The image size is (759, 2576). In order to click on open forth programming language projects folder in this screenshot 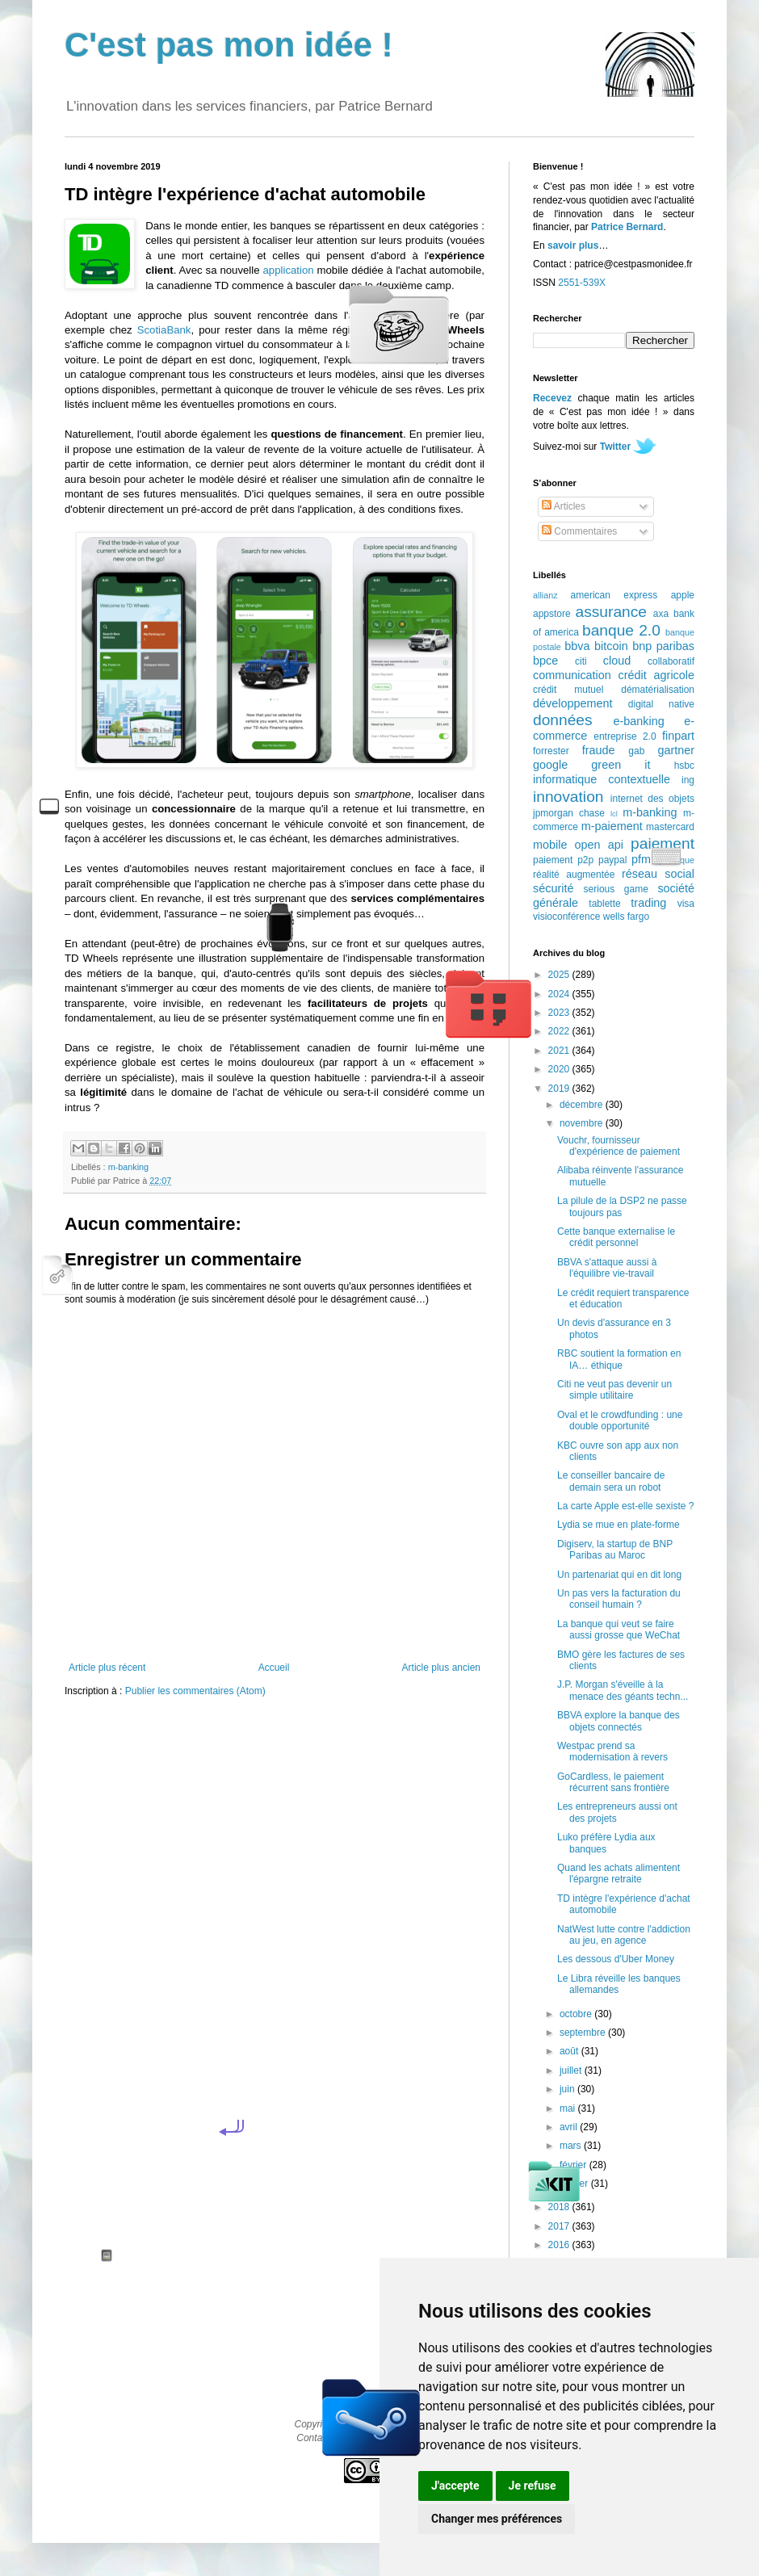, I will do `click(488, 1006)`.